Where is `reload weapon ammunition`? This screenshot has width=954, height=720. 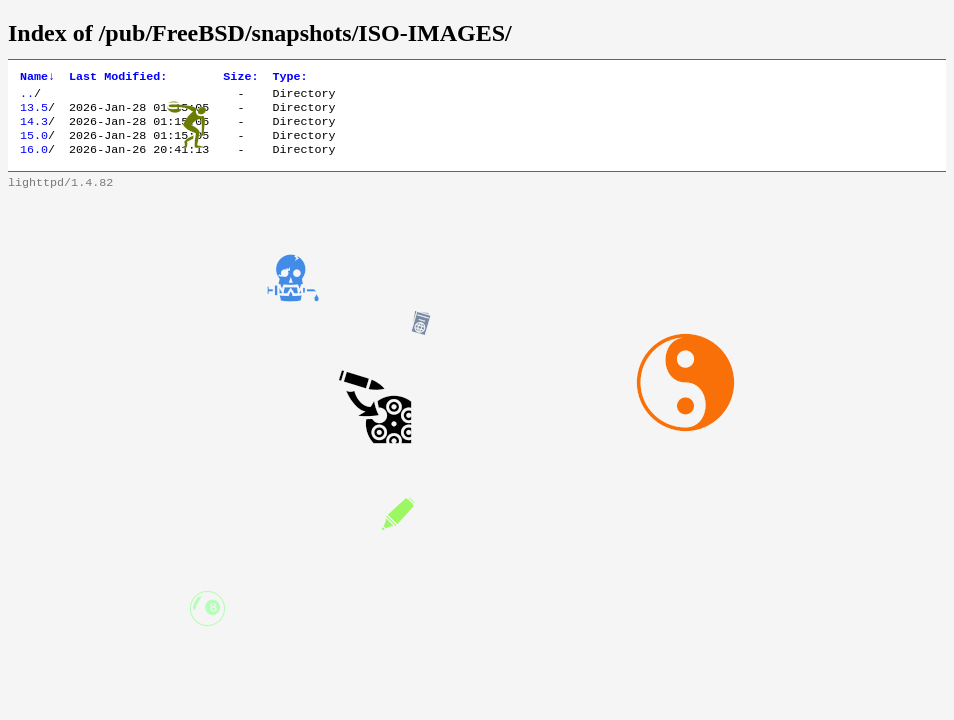
reload weapon ammunition is located at coordinates (374, 406).